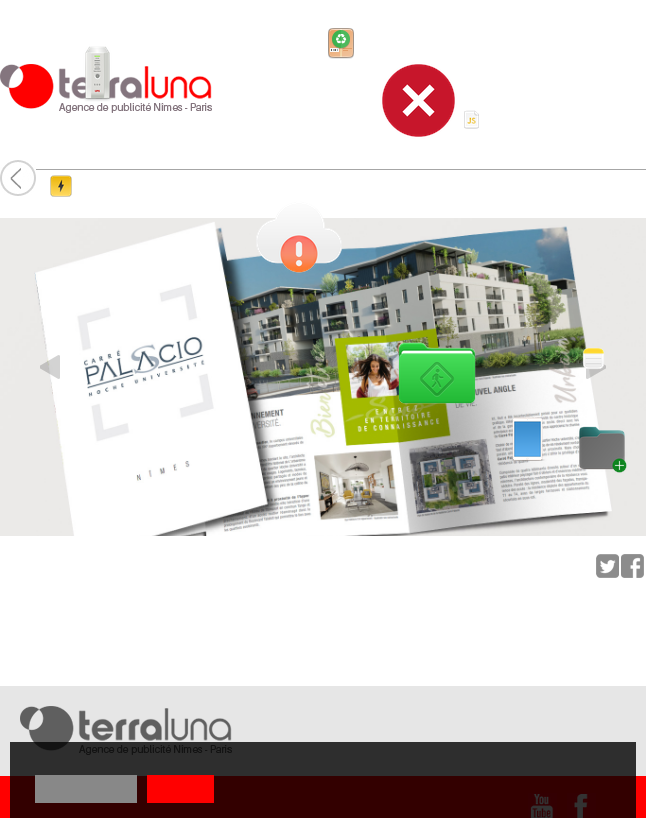 This screenshot has width=646, height=818. Describe the element at coordinates (471, 119) in the screenshot. I see `indicates a javascript file type` at that location.